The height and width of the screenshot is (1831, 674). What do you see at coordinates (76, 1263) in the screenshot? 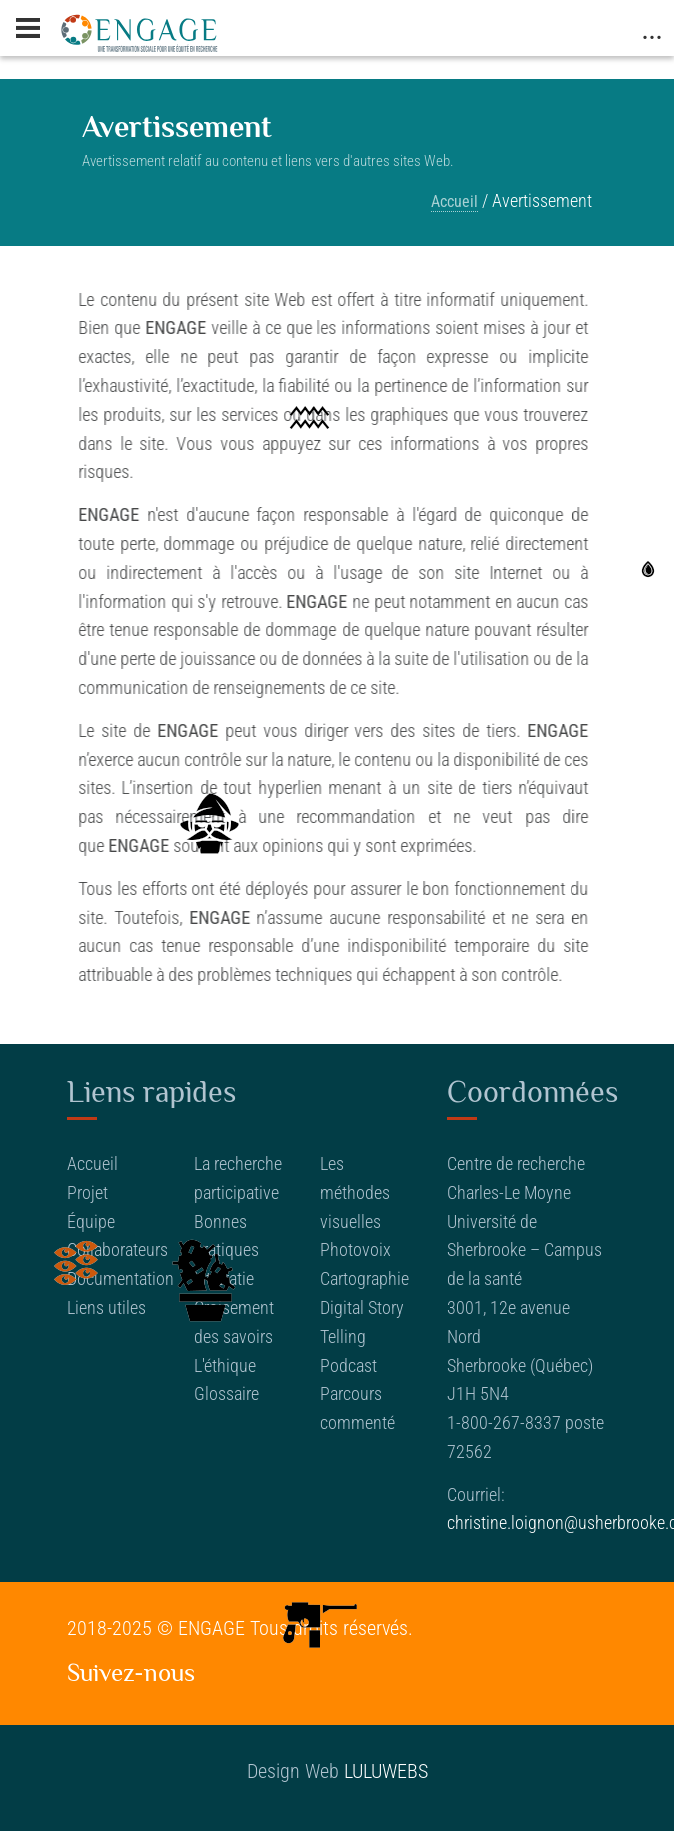
I see `indicates a multi-view or surveillance mode` at bounding box center [76, 1263].